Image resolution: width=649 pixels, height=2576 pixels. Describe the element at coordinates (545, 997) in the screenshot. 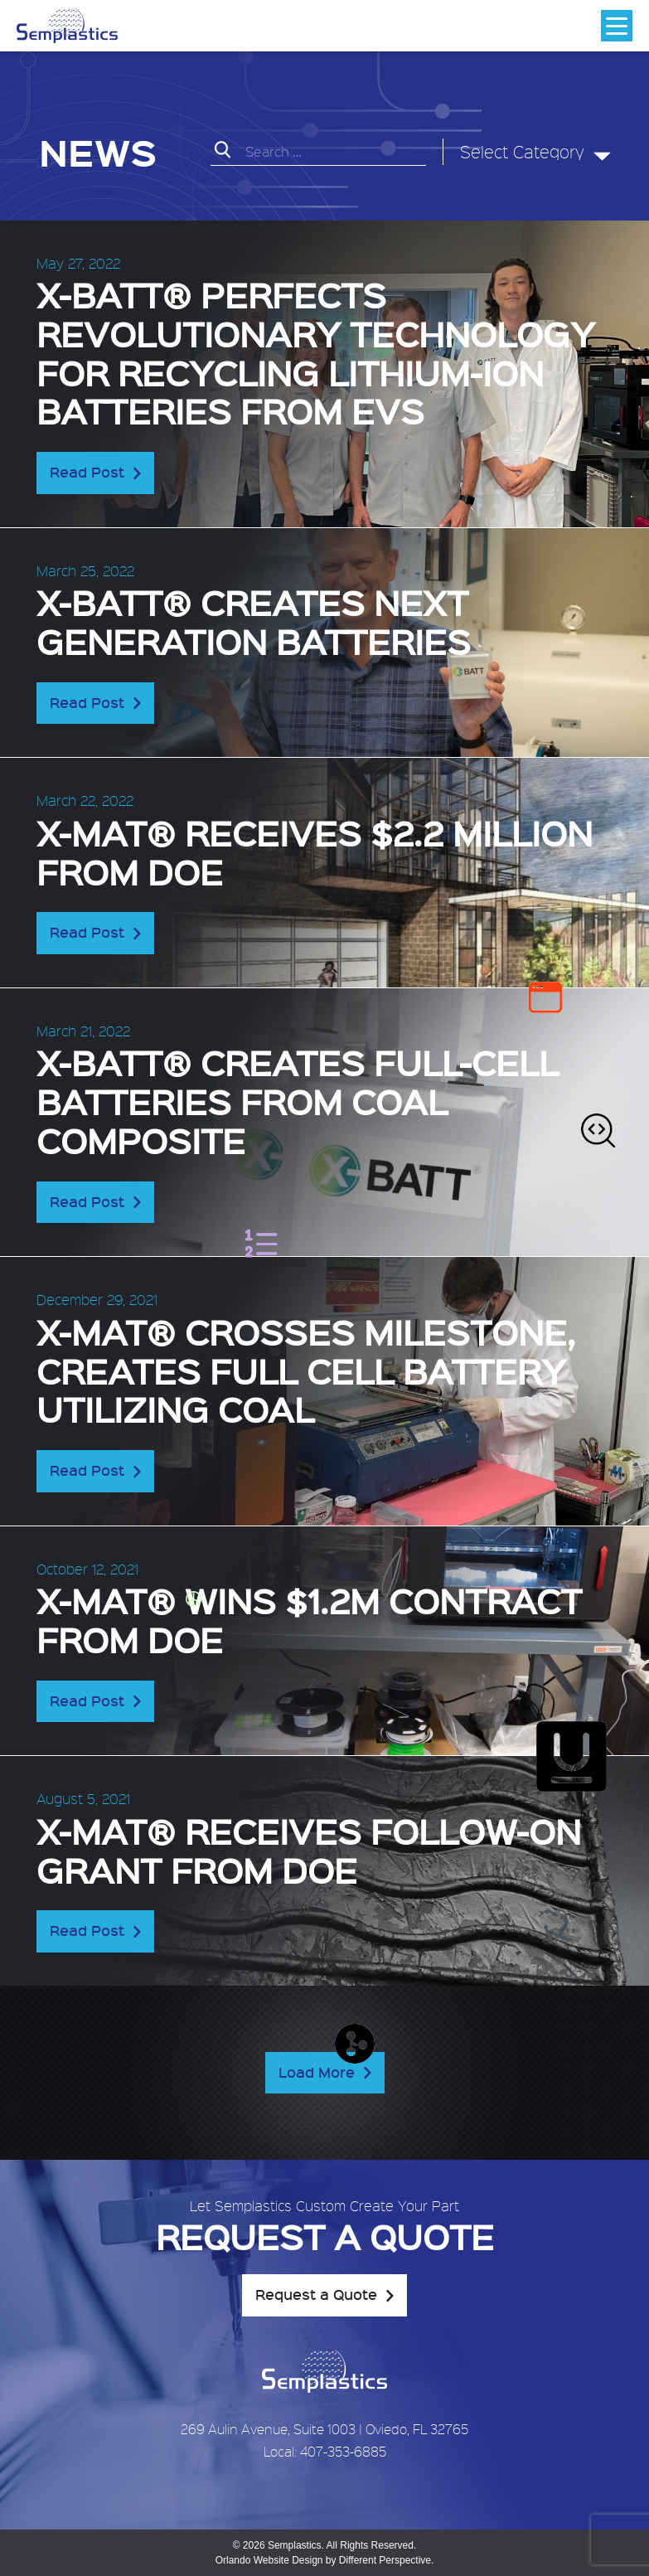

I see `open a new window` at that location.